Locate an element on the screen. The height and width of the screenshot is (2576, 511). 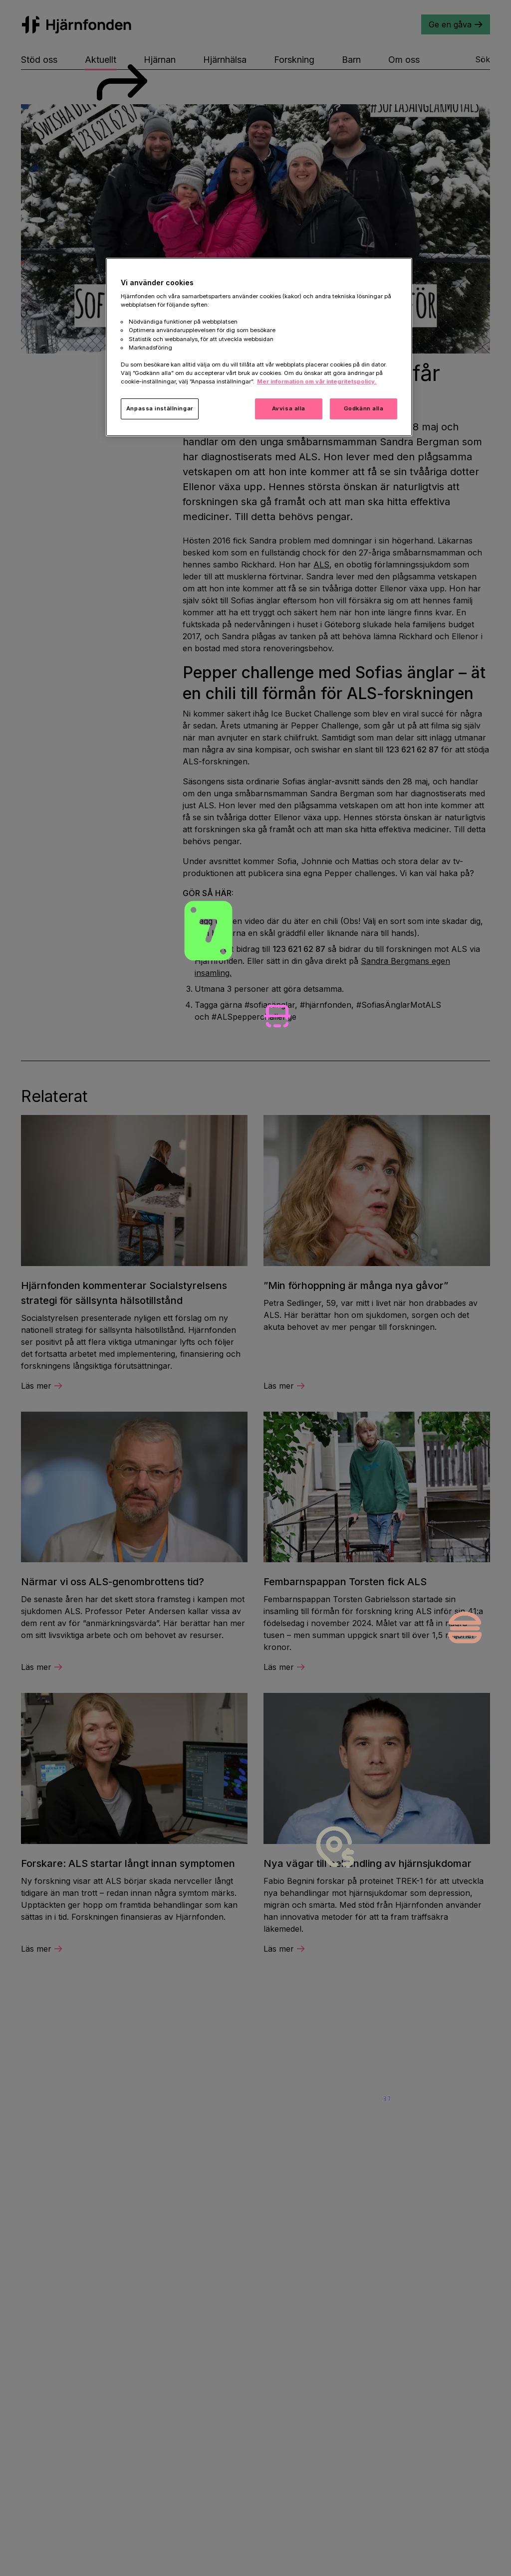
find nearby financial services or ATMs is located at coordinates (334, 1846).